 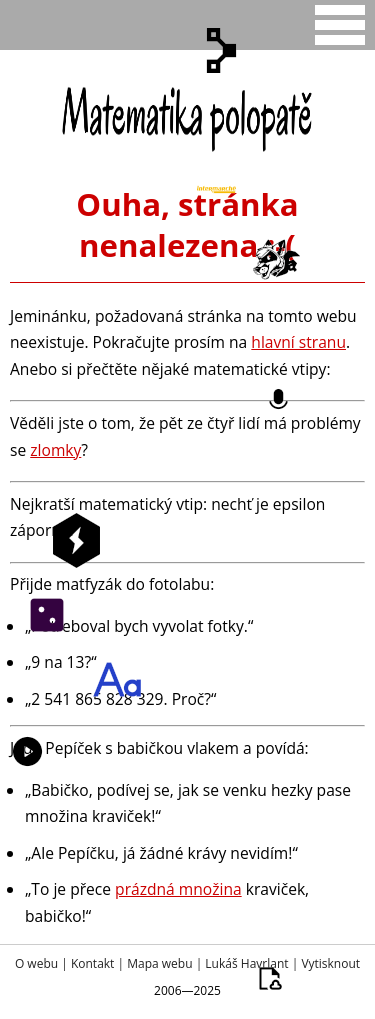 What do you see at coordinates (278, 399) in the screenshot?
I see `tap to start voice recording` at bounding box center [278, 399].